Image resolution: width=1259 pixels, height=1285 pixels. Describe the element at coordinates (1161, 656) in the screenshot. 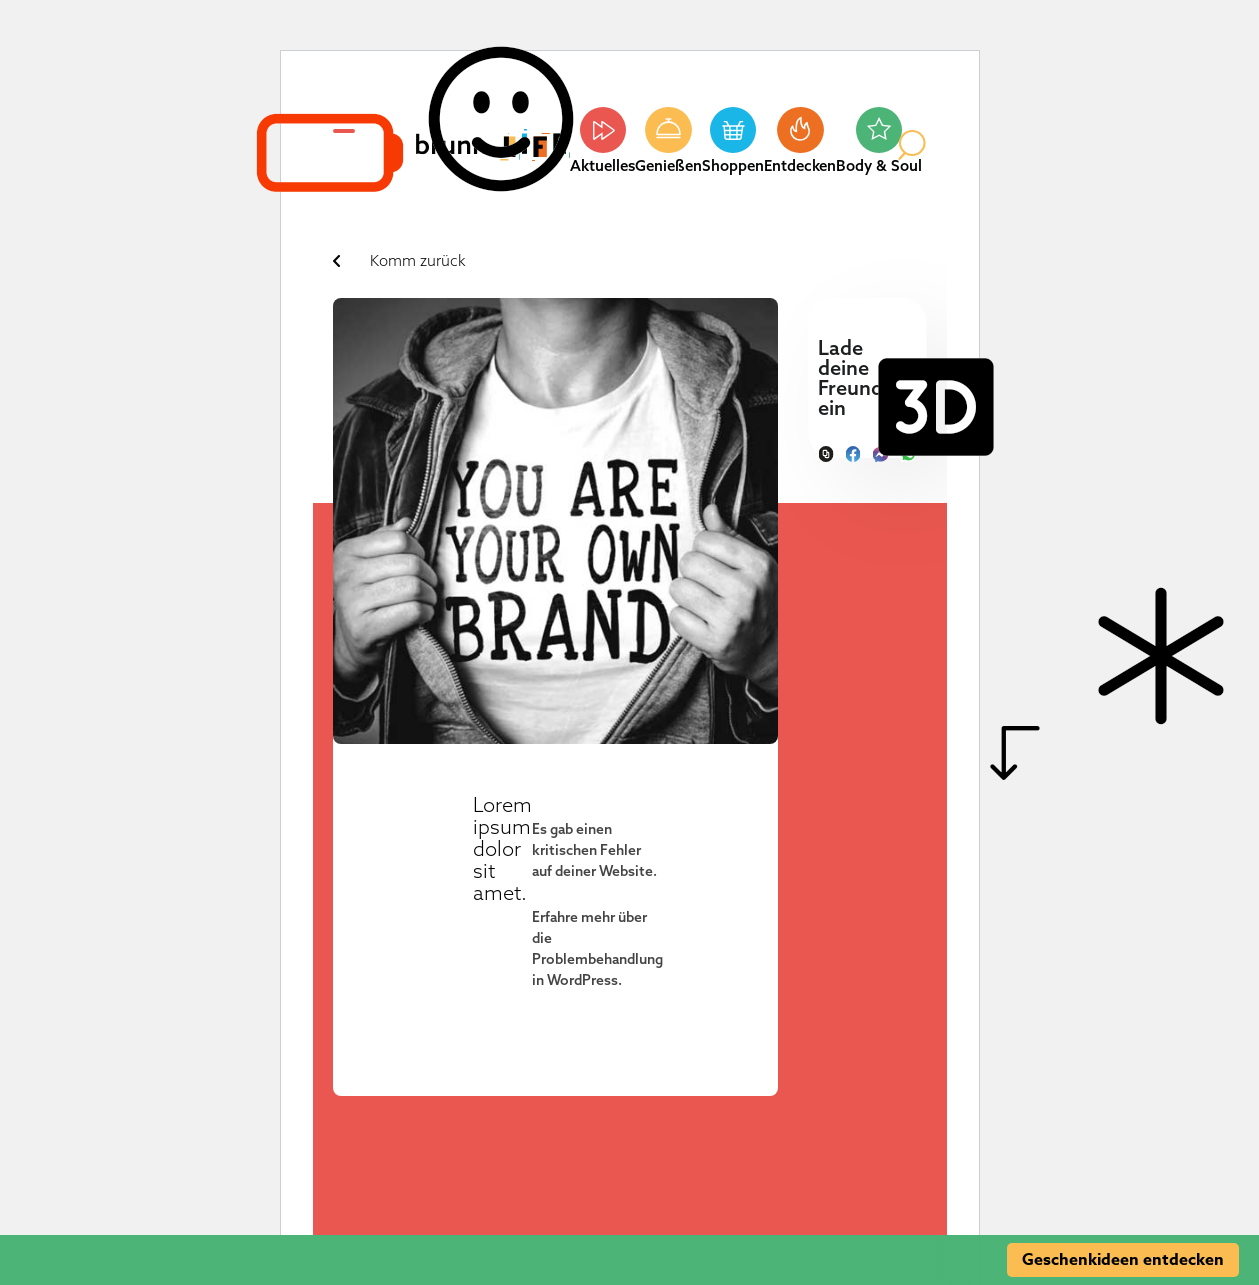

I see `indicates a required field in a form` at that location.